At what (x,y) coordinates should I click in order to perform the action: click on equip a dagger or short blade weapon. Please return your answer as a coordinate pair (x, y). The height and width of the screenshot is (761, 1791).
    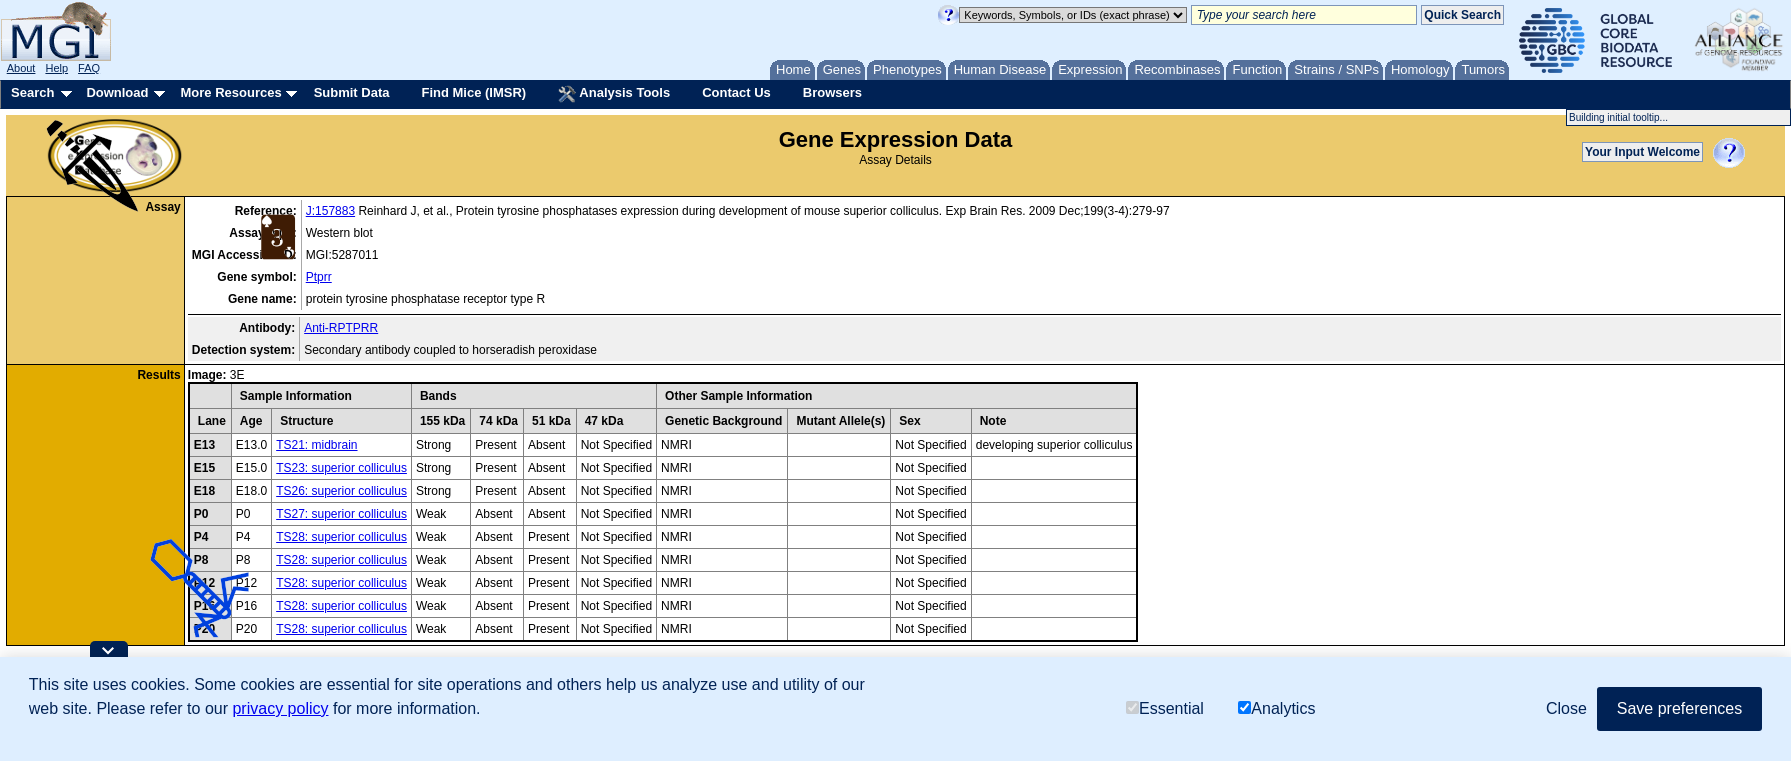
    Looking at the image, I should click on (92, 166).